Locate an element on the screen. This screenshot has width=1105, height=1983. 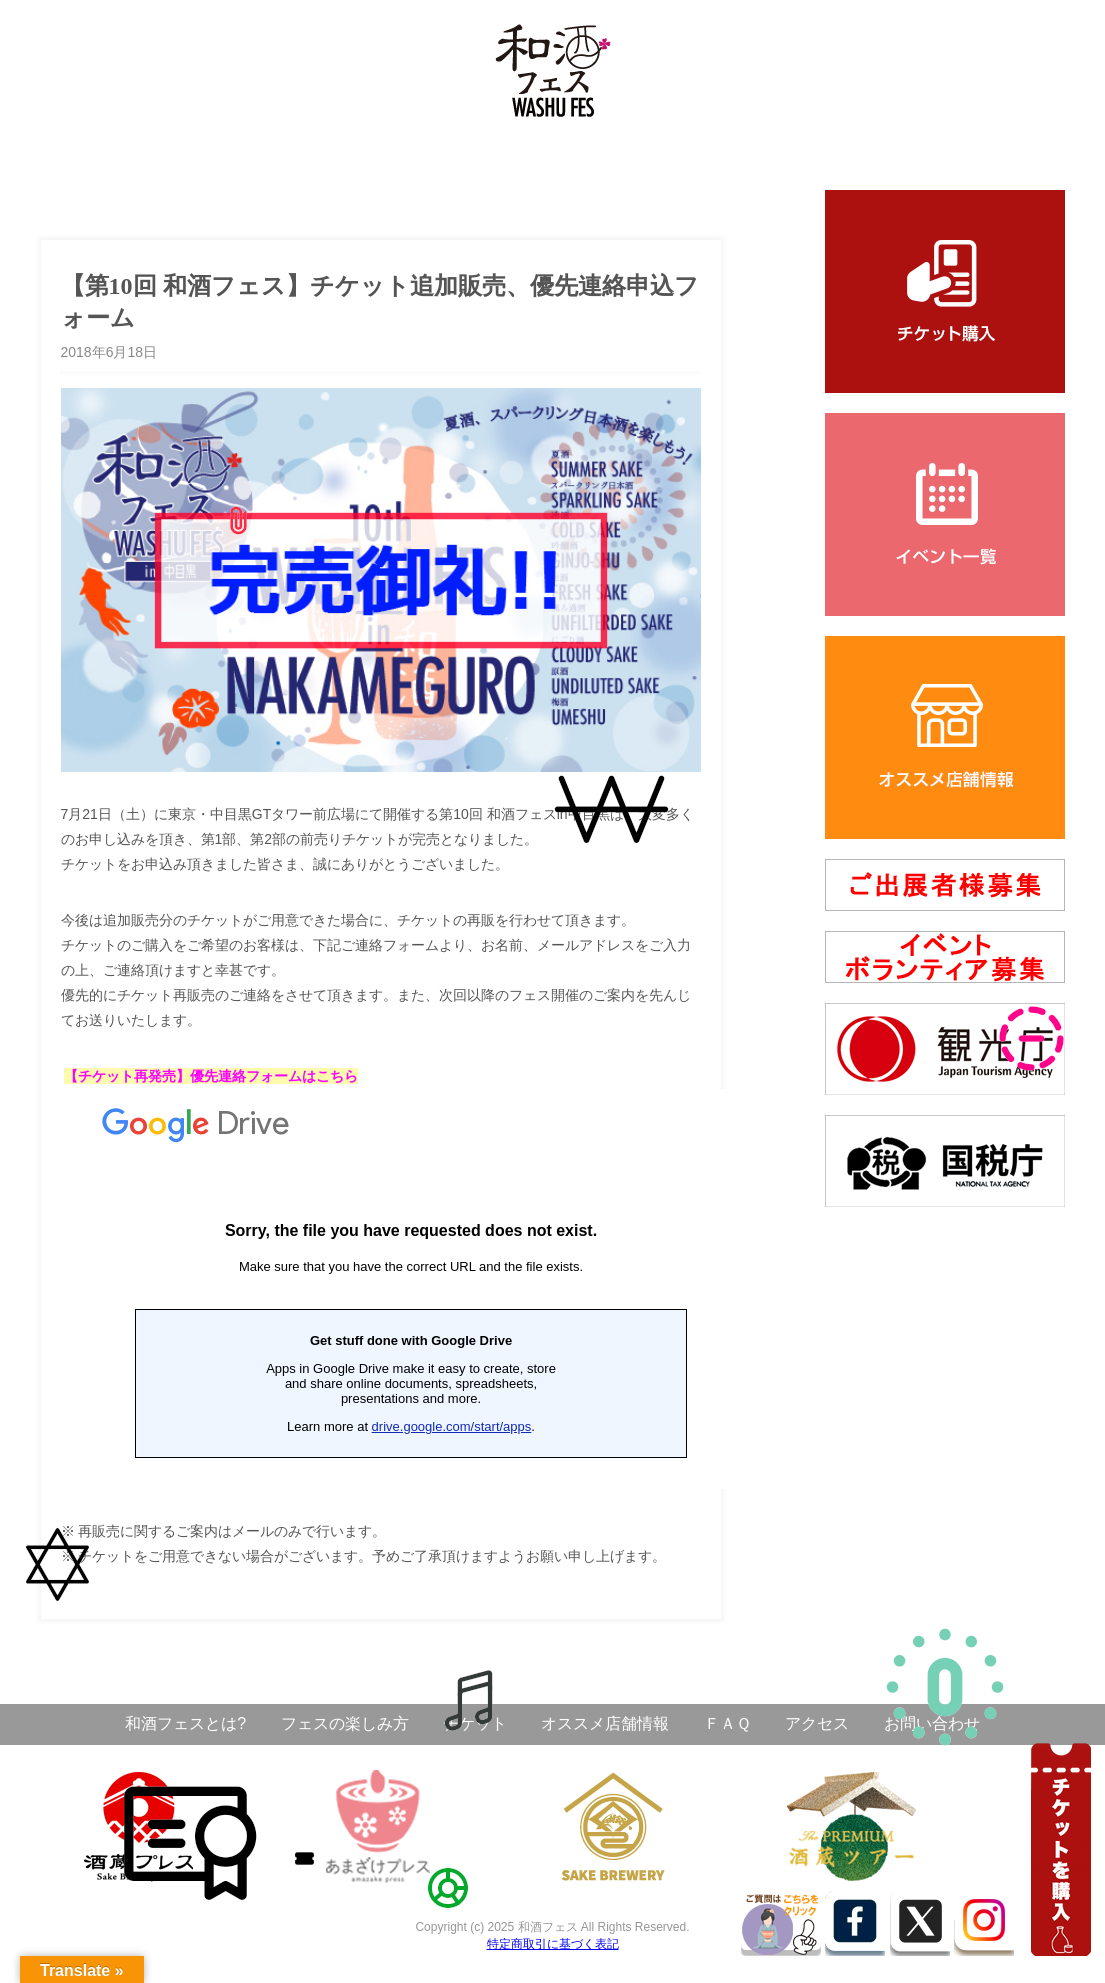
view your tickets or passes is located at coordinates (304, 1858).